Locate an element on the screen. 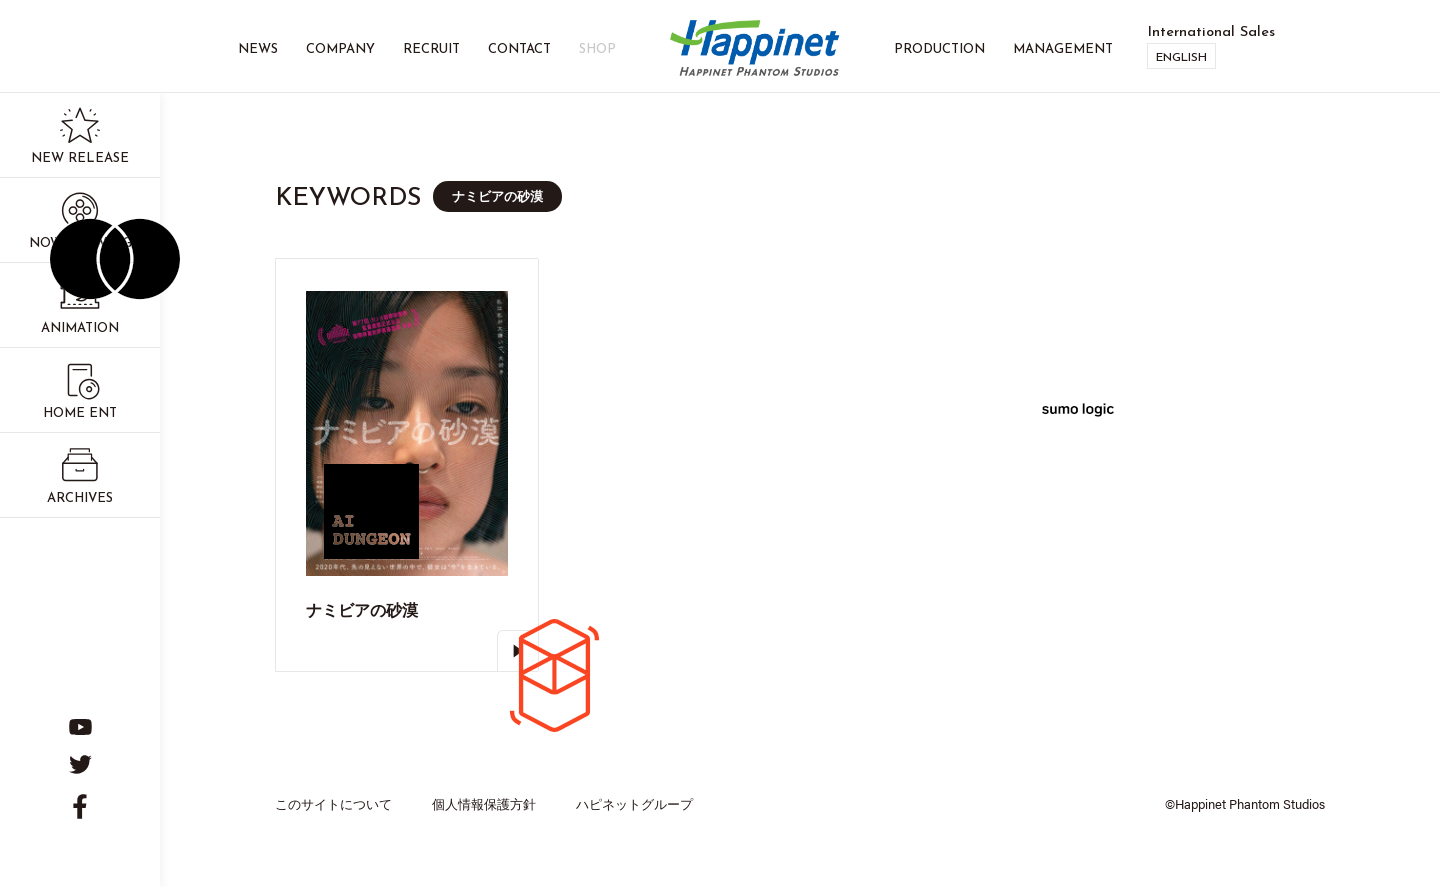  pay with mastercard is located at coordinates (115, 259).